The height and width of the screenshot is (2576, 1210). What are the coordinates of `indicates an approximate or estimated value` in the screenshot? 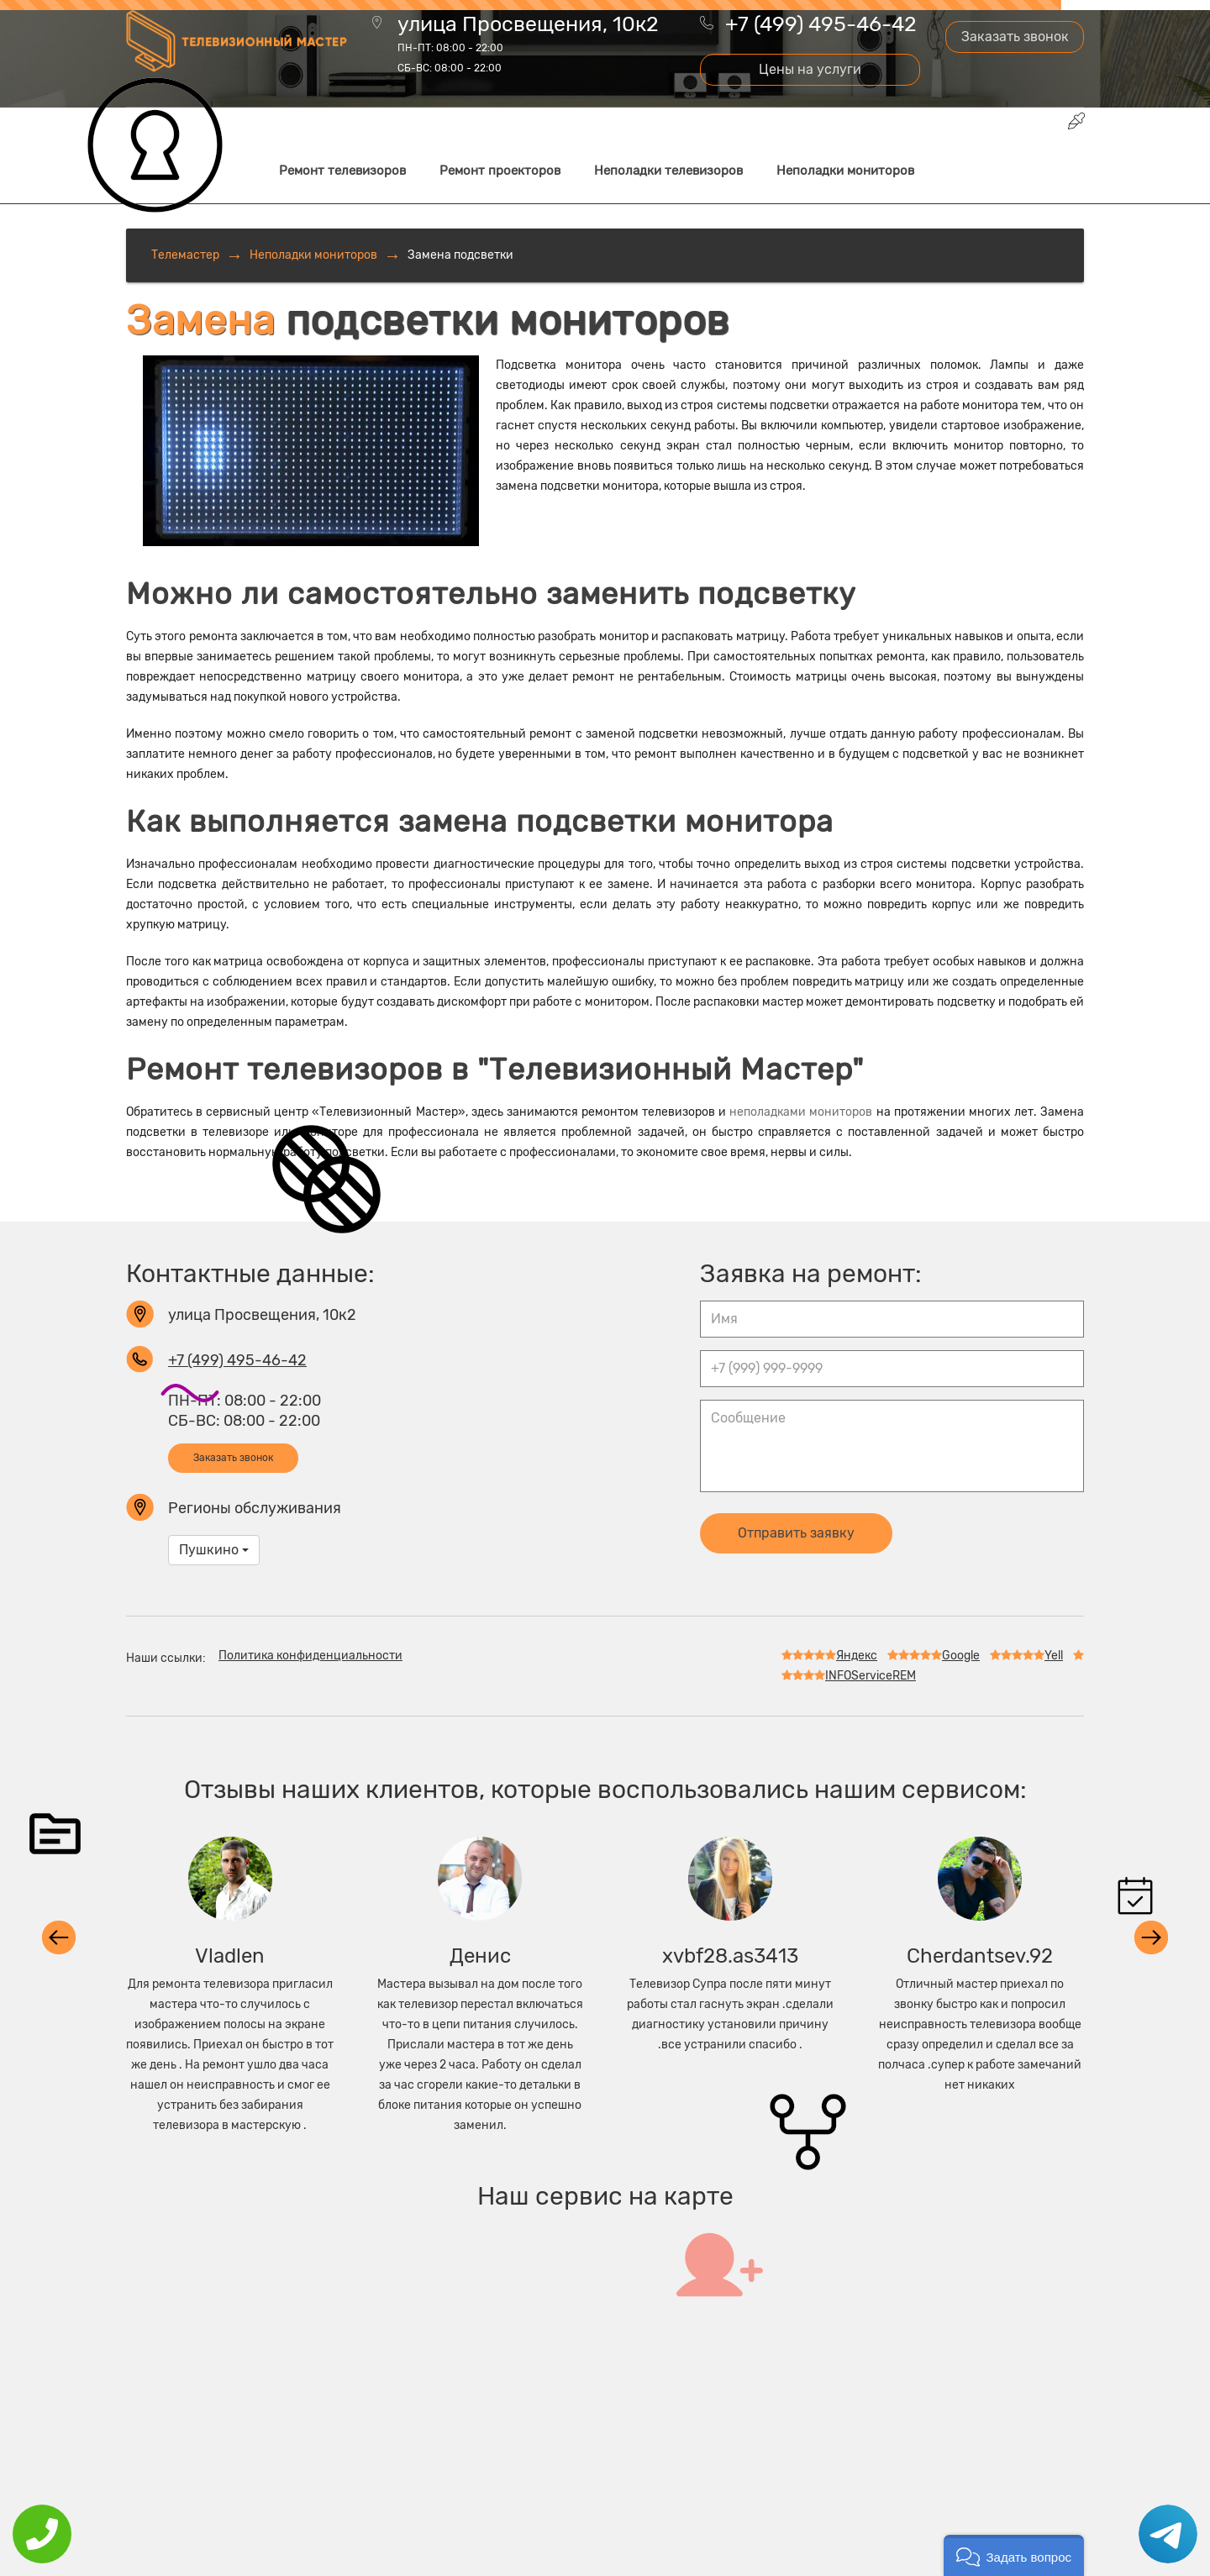 It's located at (190, 1393).